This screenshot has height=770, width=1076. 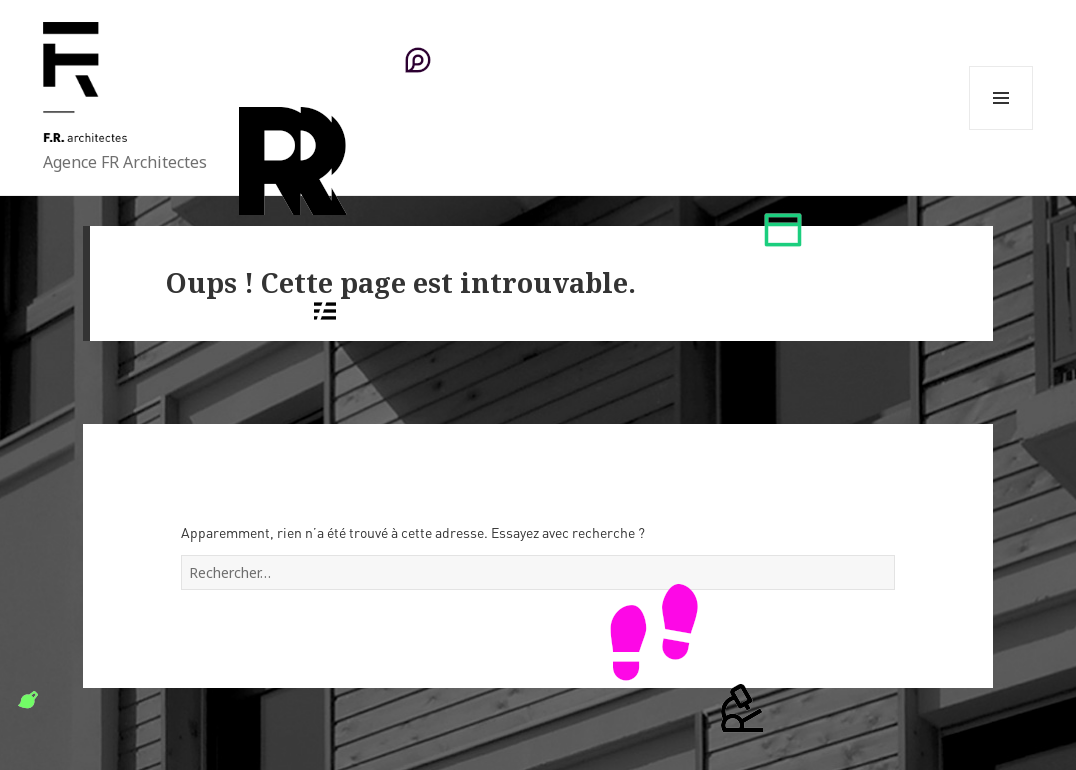 What do you see at coordinates (293, 161) in the screenshot?
I see `remedy entertainment company logo` at bounding box center [293, 161].